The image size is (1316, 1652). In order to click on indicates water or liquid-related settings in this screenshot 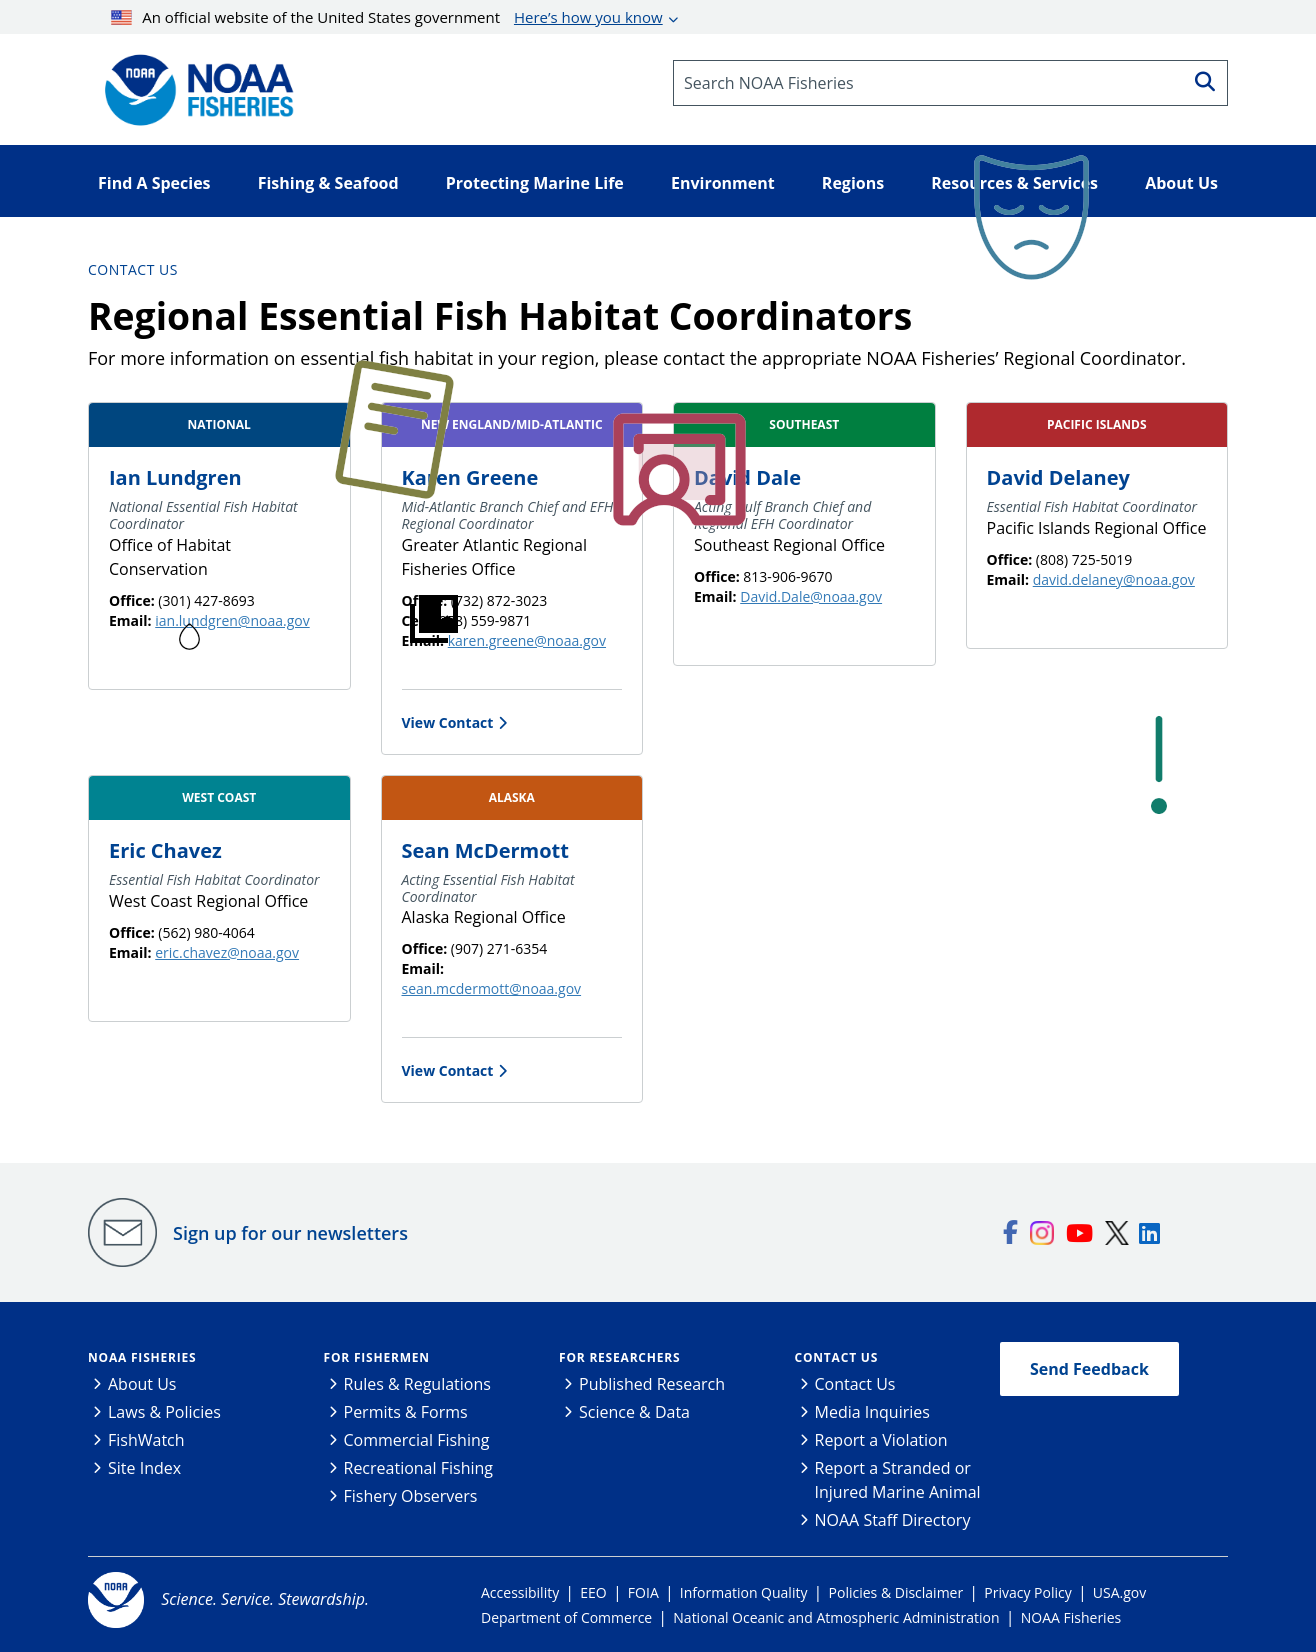, I will do `click(189, 637)`.